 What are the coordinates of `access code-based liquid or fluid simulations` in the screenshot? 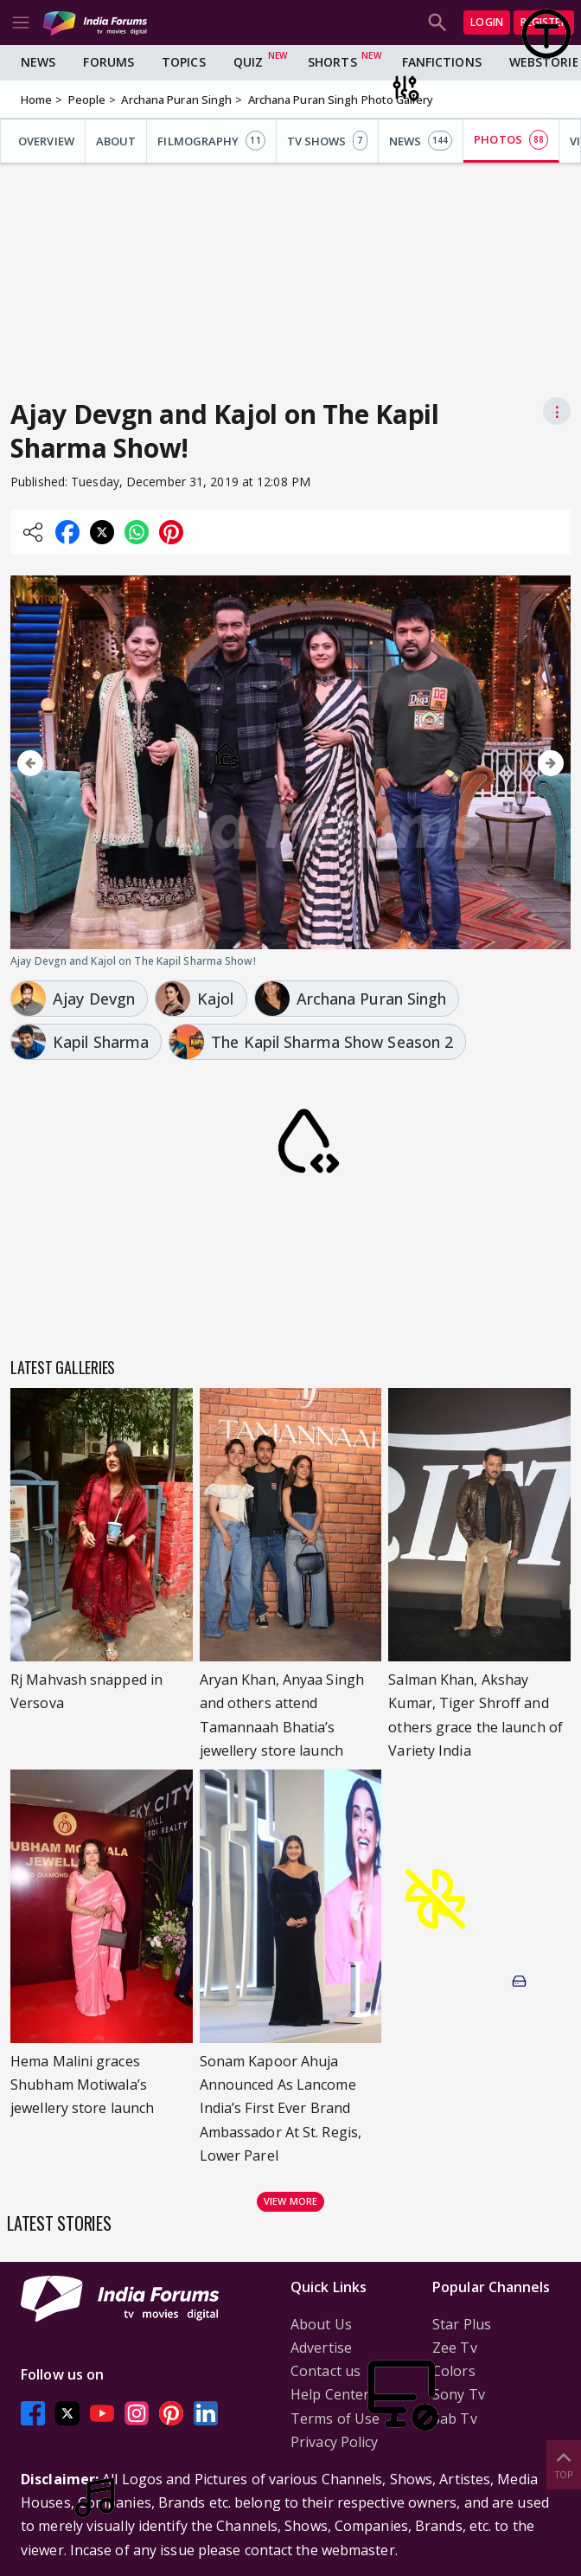 It's located at (303, 1140).